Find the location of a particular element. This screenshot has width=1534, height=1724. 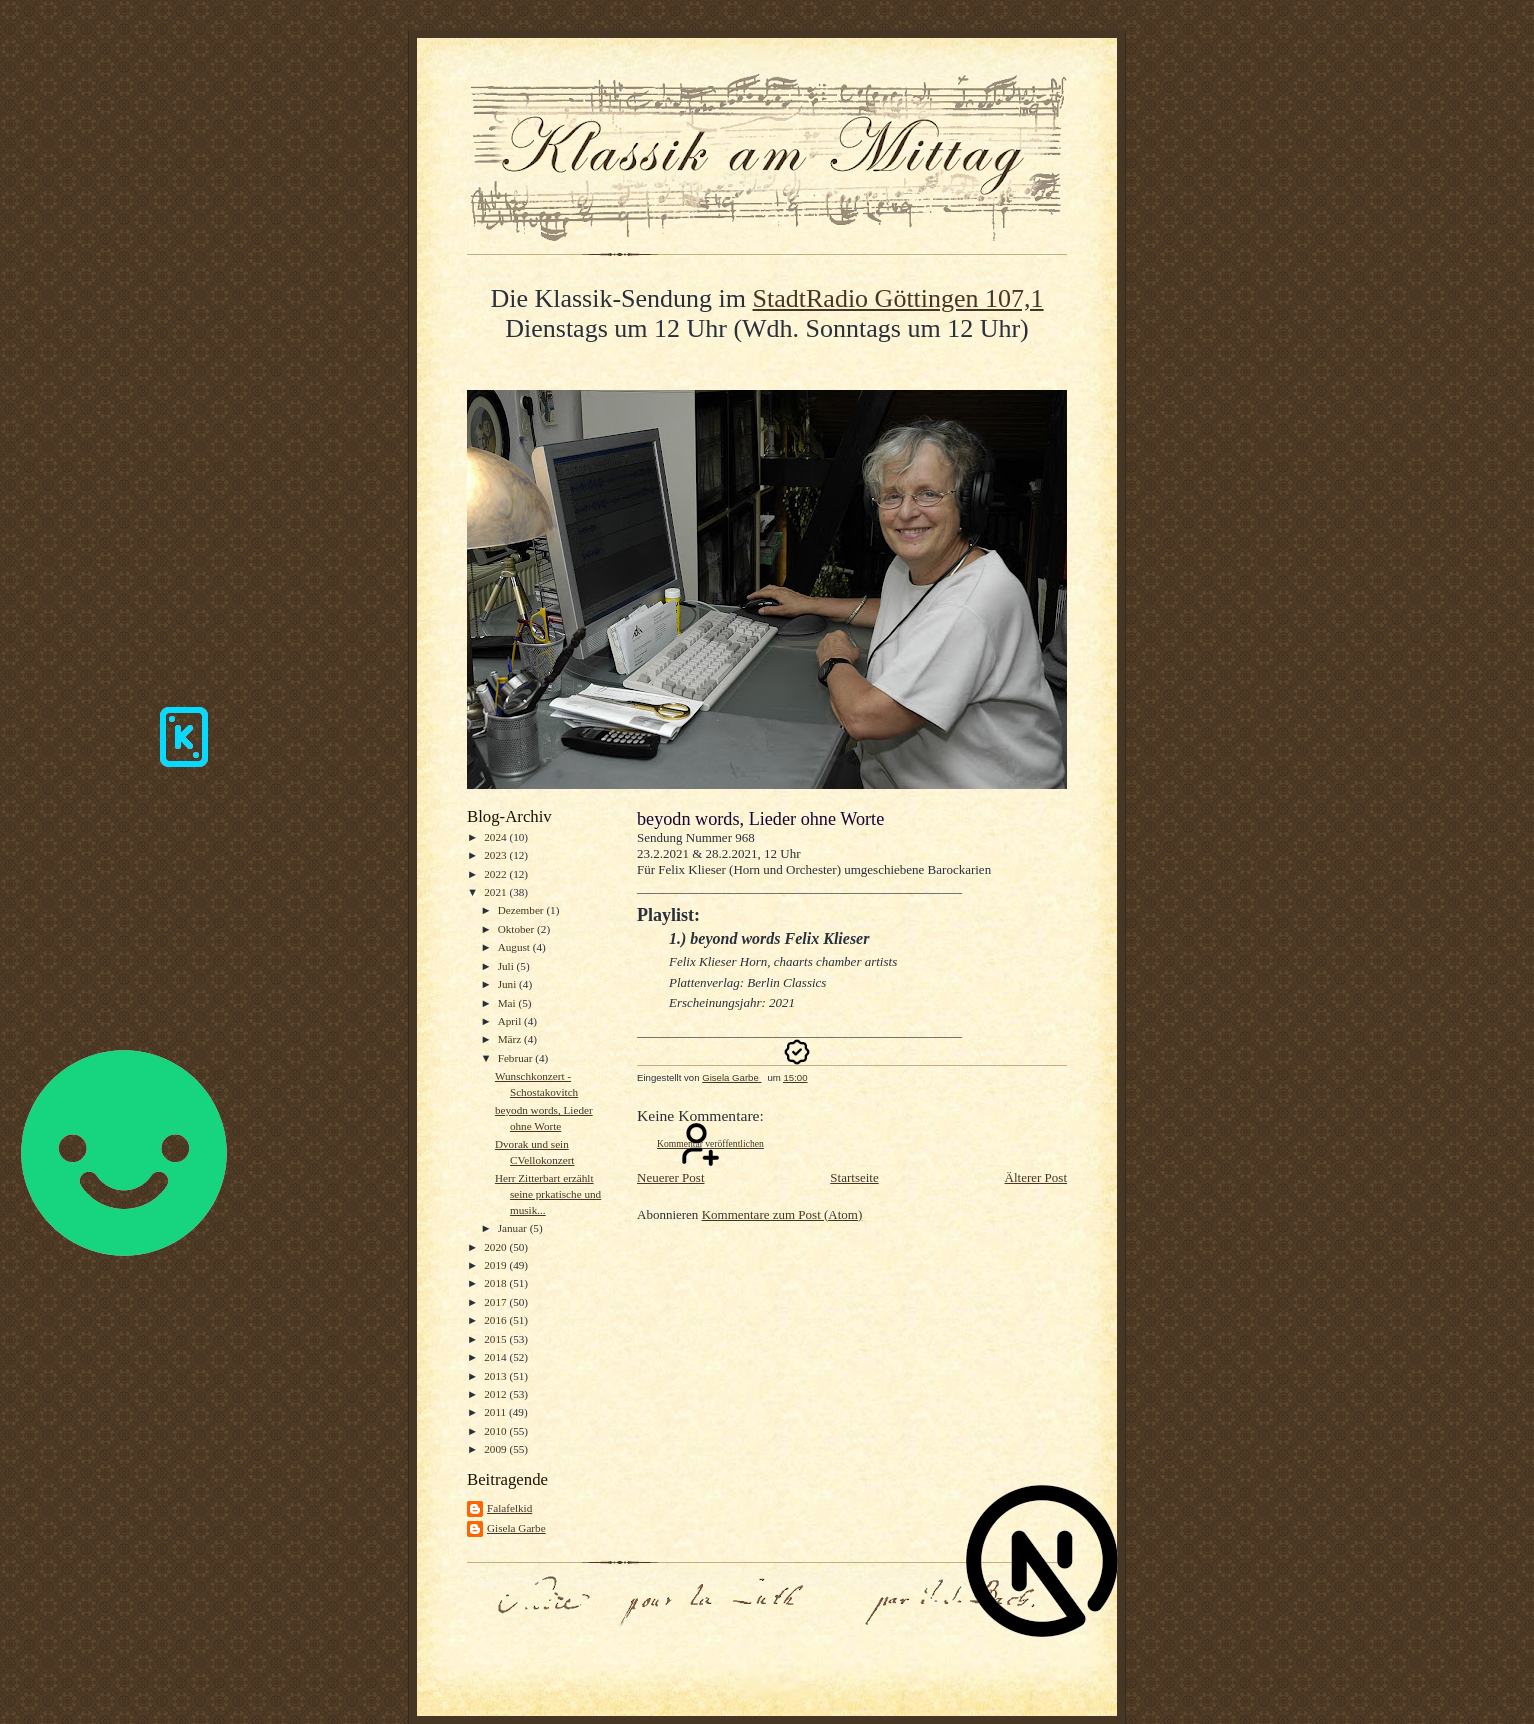

Next.js framework logo is located at coordinates (1042, 1561).